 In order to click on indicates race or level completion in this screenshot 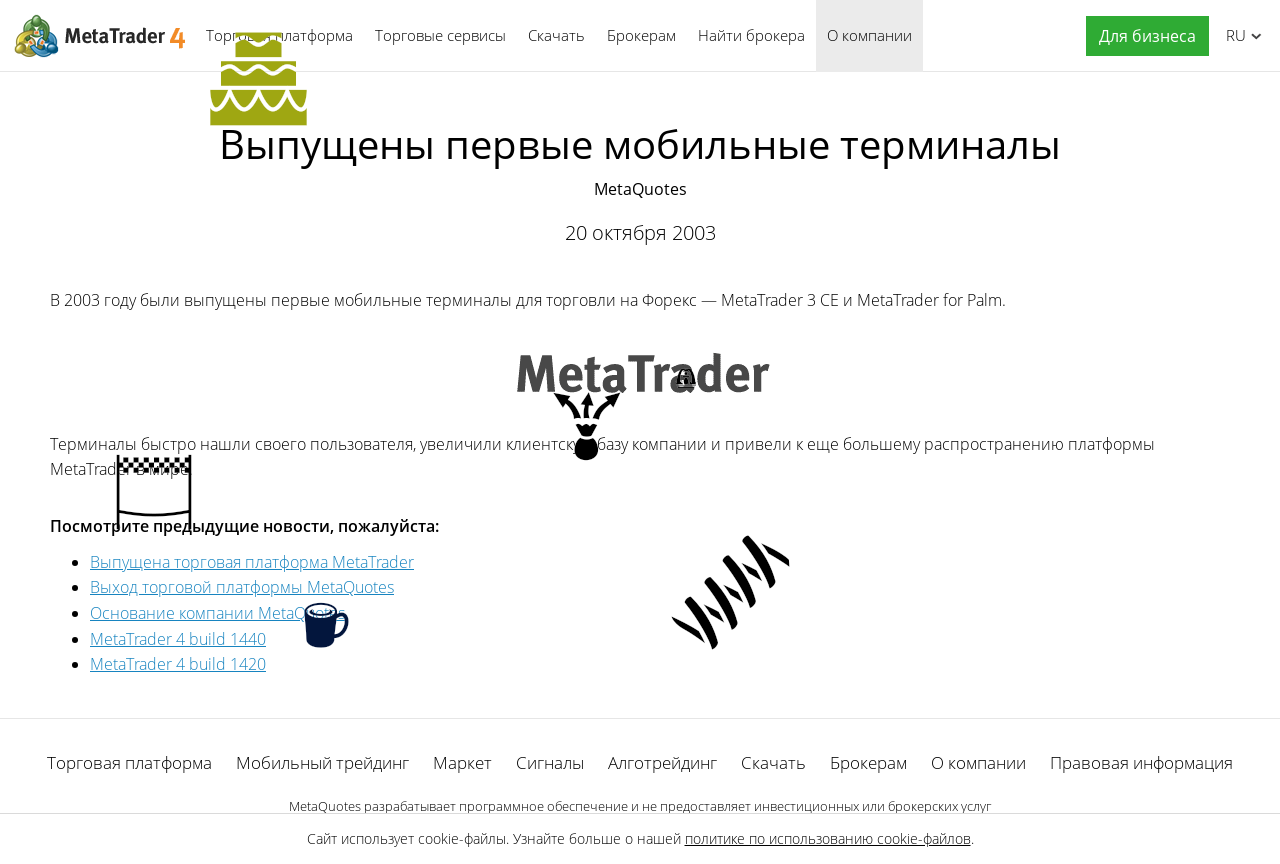, I will do `click(154, 492)`.